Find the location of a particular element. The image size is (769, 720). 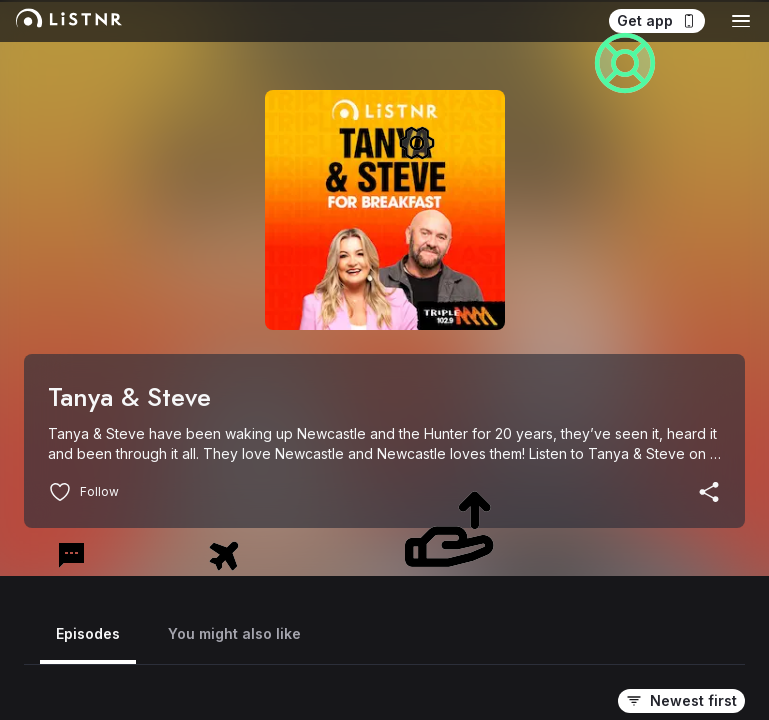

view text messages is located at coordinates (71, 555).